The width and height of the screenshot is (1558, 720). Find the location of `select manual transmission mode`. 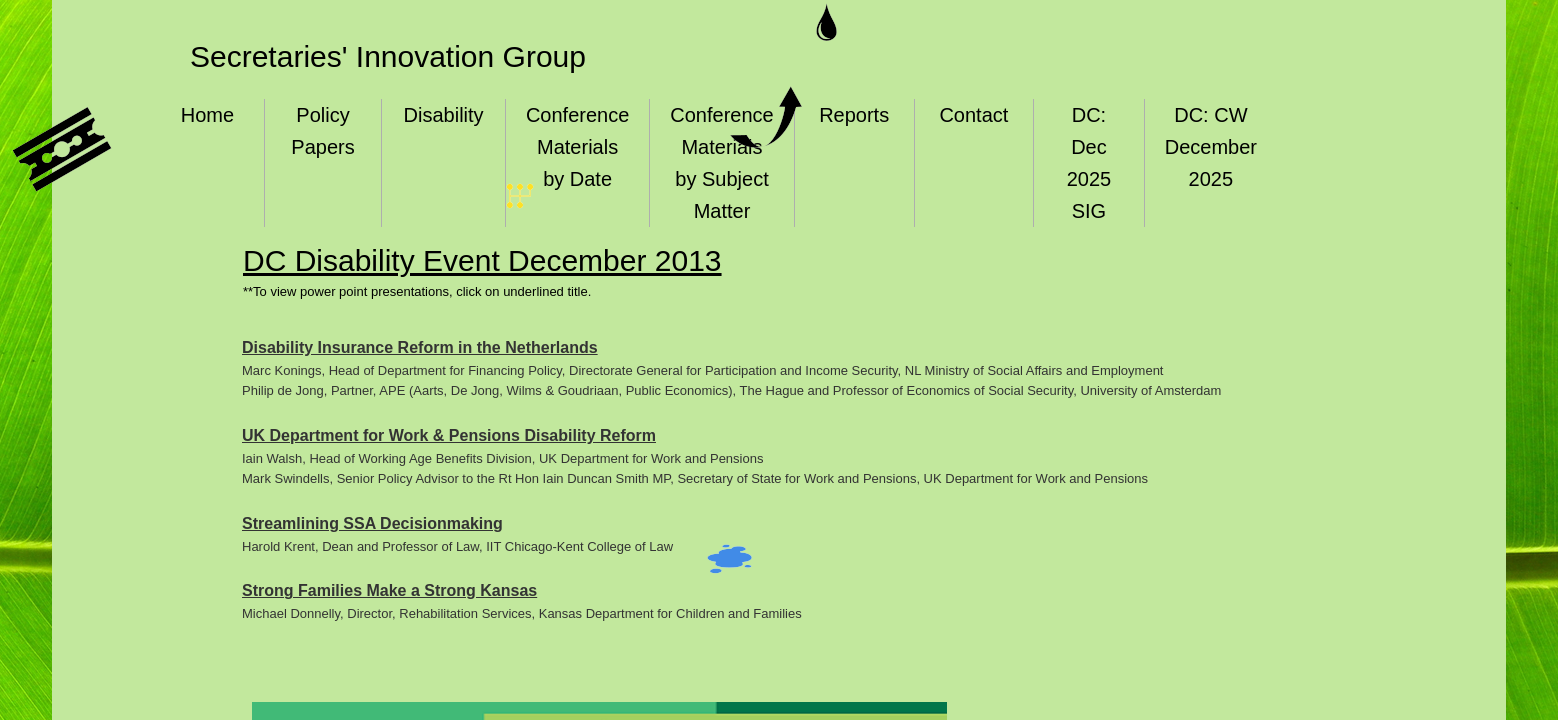

select manual transmission mode is located at coordinates (520, 196).